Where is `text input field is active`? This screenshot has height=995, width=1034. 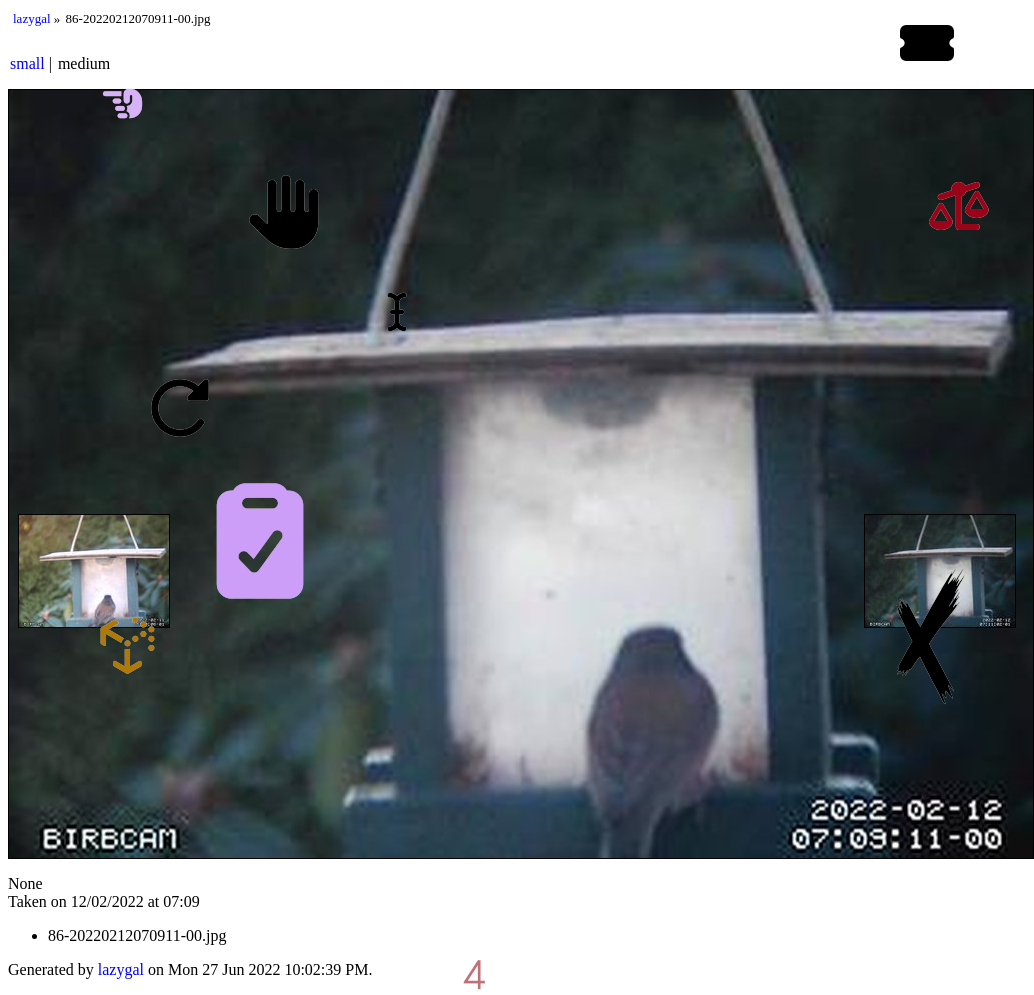
text input field is active is located at coordinates (397, 312).